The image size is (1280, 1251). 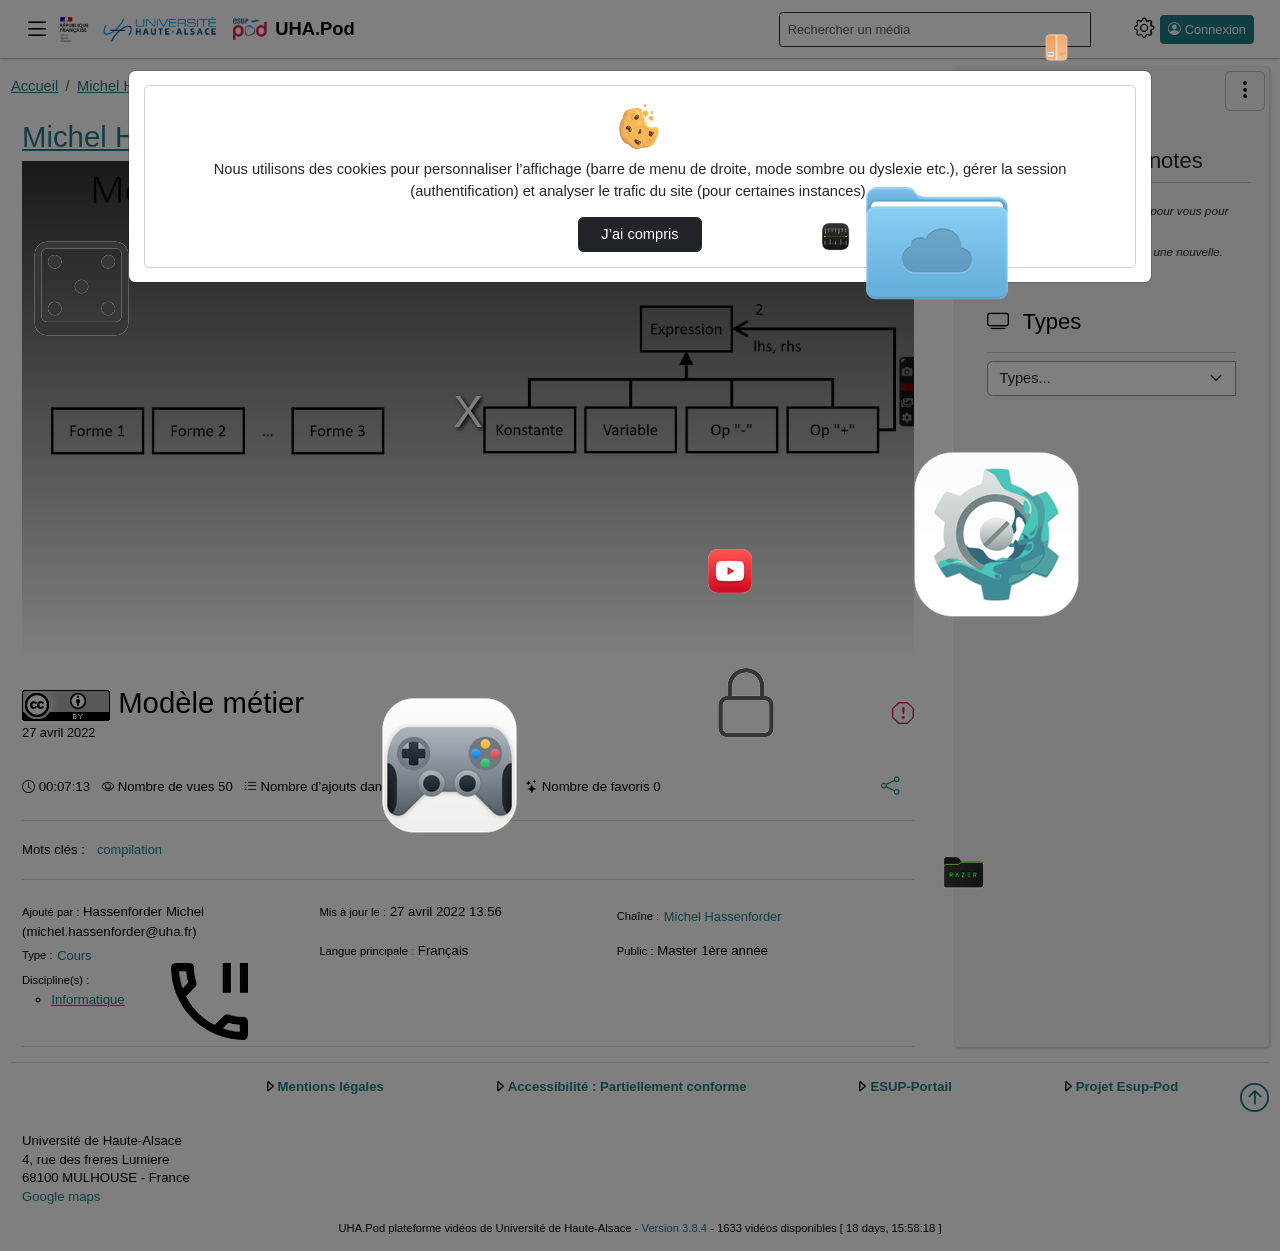 What do you see at coordinates (730, 571) in the screenshot?
I see `open the YouTube app` at bounding box center [730, 571].